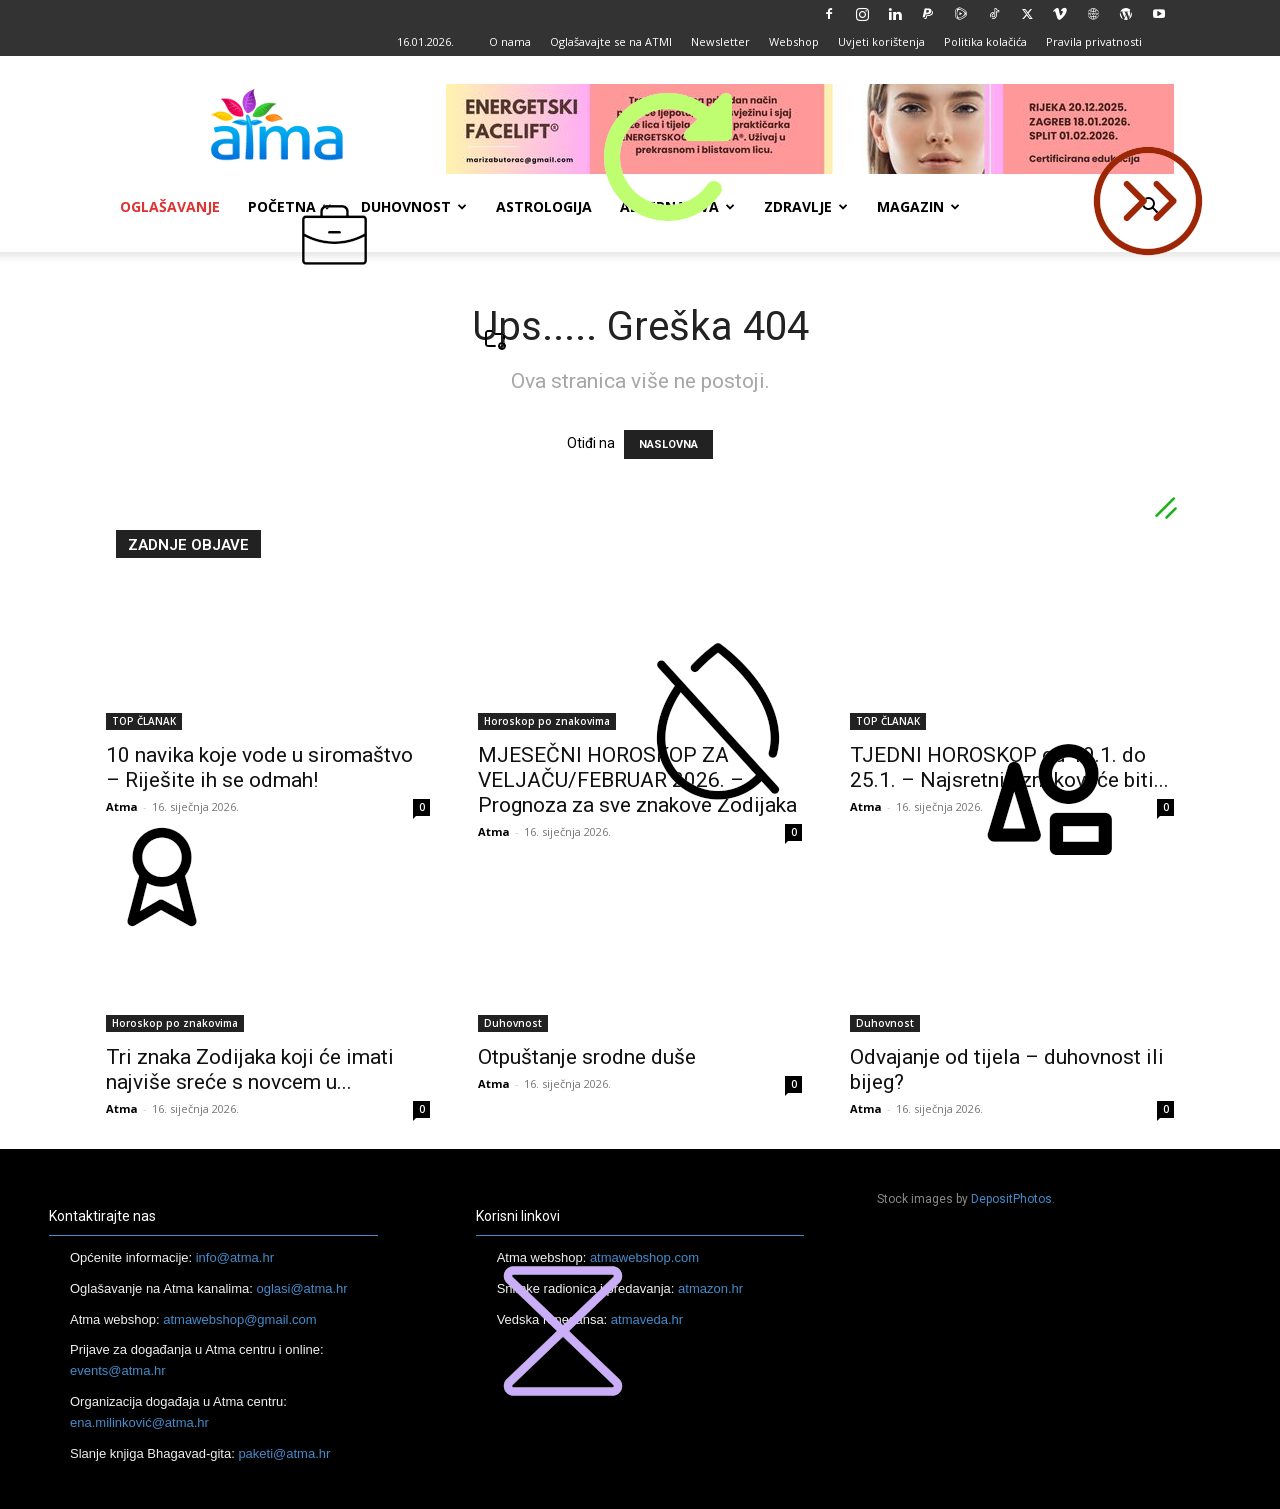  Describe the element at coordinates (563, 1331) in the screenshot. I see `indicates loading or processing in progress` at that location.